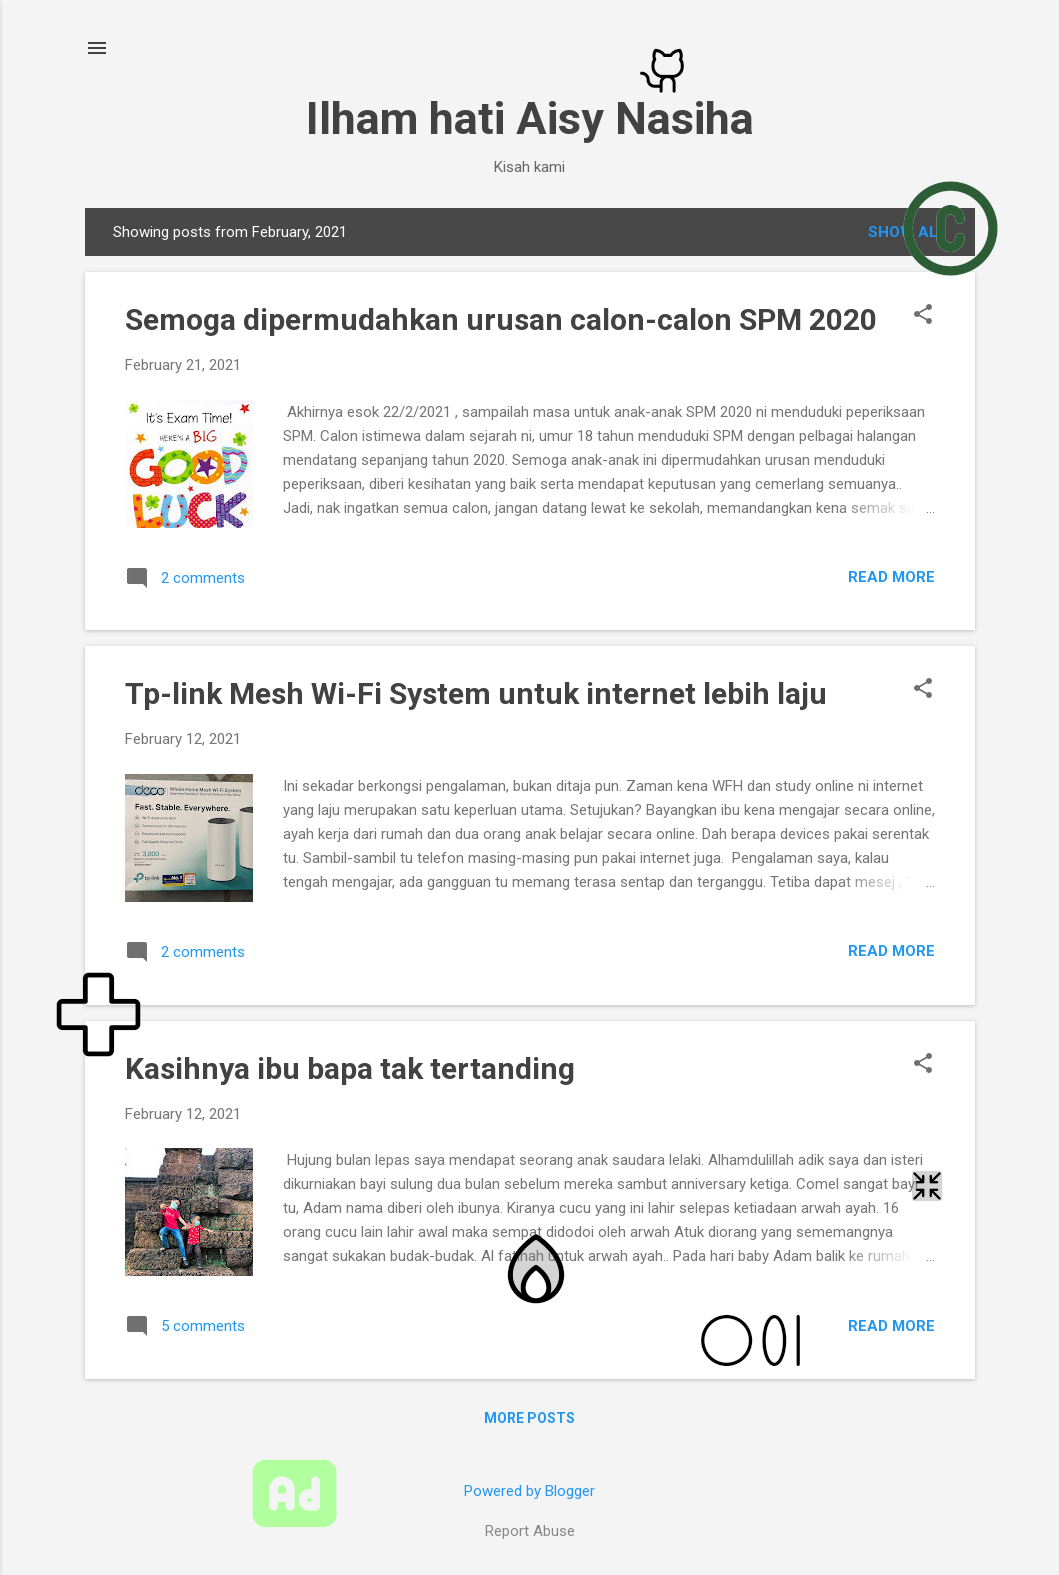 The image size is (1059, 1575). What do you see at coordinates (750, 1340) in the screenshot?
I see `open article on Medium` at bounding box center [750, 1340].